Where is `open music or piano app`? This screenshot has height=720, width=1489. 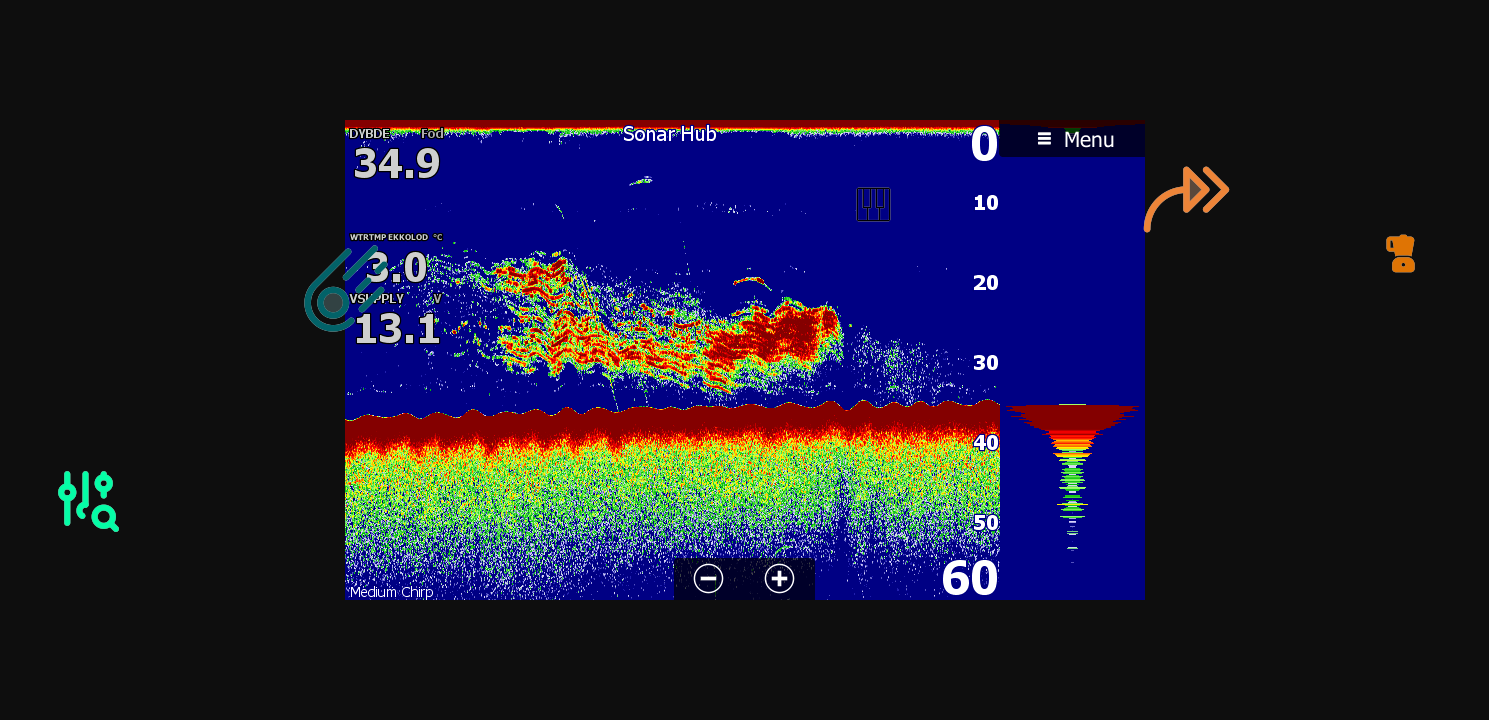 open music or piano app is located at coordinates (873, 204).